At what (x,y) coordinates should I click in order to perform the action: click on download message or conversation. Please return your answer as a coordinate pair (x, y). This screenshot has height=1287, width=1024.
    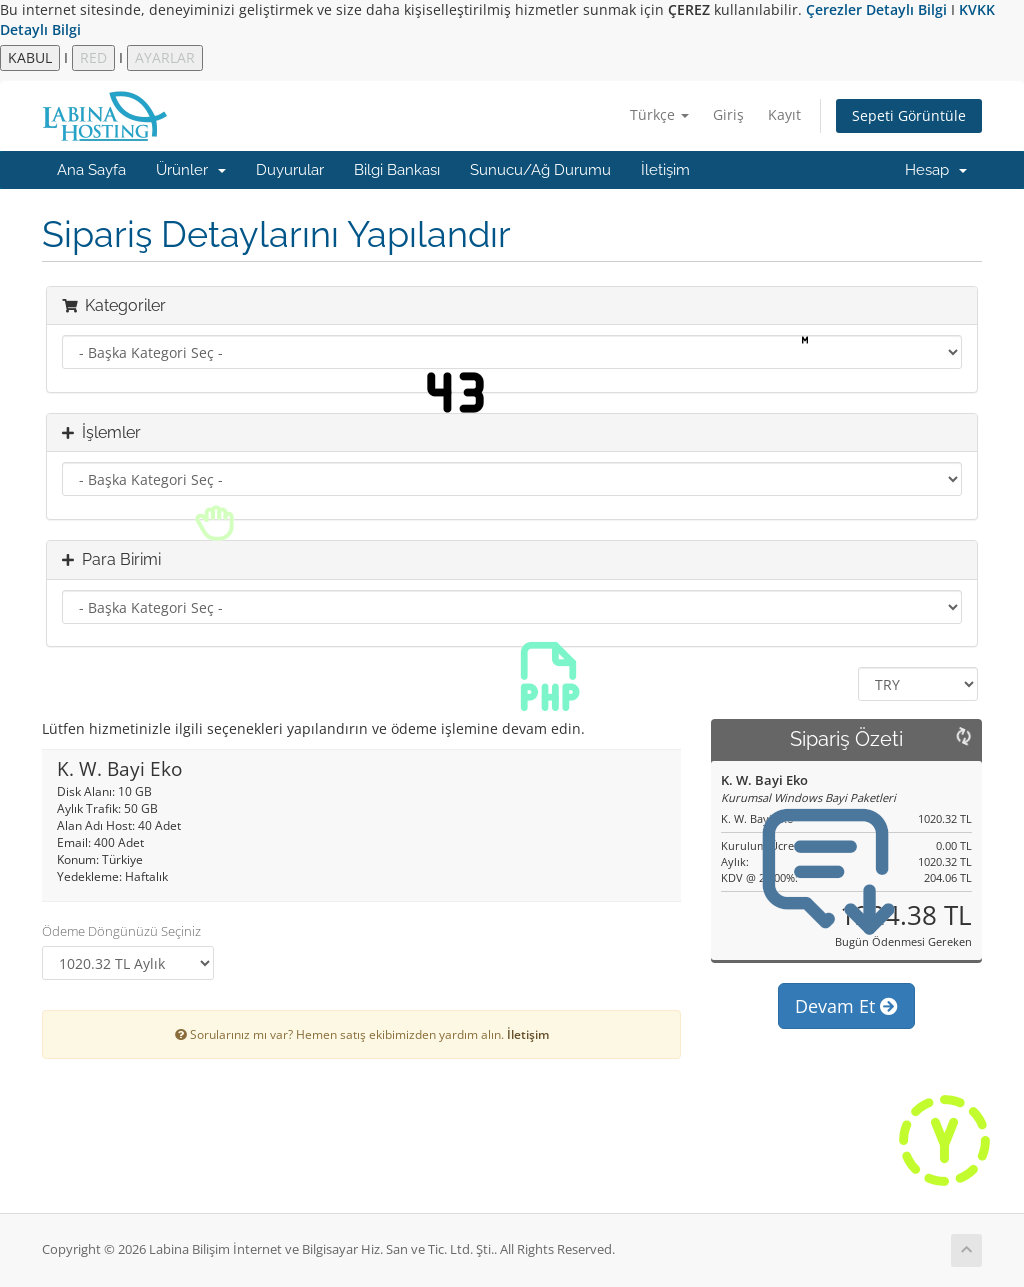
    Looking at the image, I should click on (825, 865).